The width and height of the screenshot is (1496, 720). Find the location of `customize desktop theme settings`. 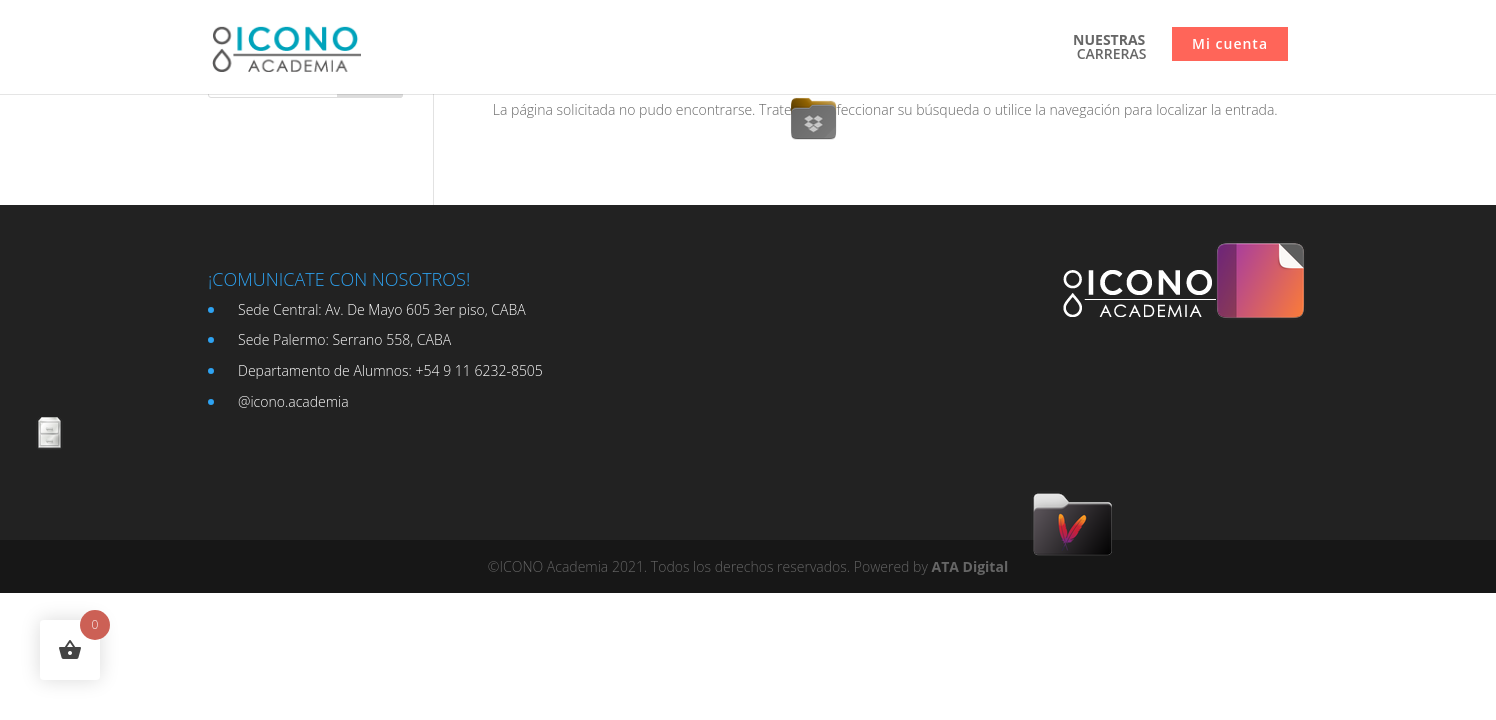

customize desktop theme settings is located at coordinates (1260, 277).